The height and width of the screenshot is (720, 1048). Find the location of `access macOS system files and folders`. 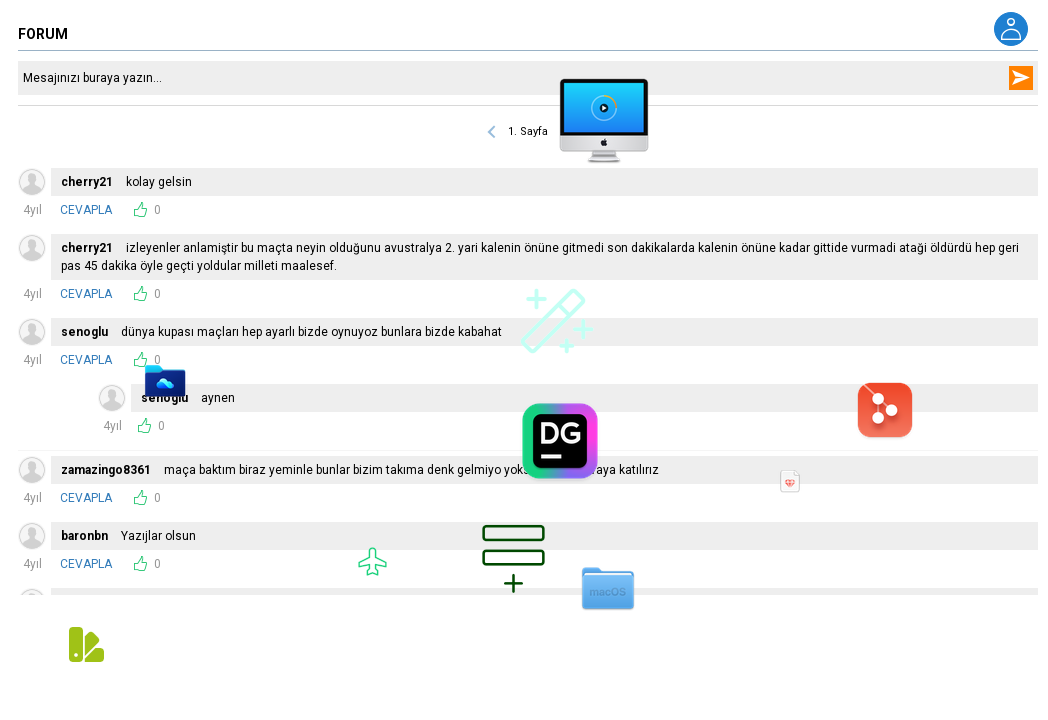

access macOS system files and folders is located at coordinates (608, 588).